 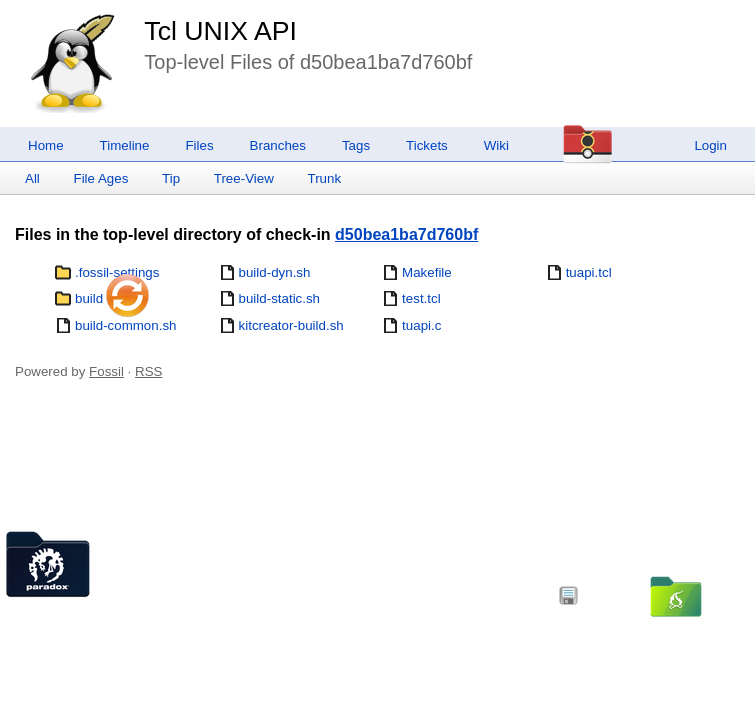 What do you see at coordinates (127, 295) in the screenshot?
I see `sync data across devices` at bounding box center [127, 295].